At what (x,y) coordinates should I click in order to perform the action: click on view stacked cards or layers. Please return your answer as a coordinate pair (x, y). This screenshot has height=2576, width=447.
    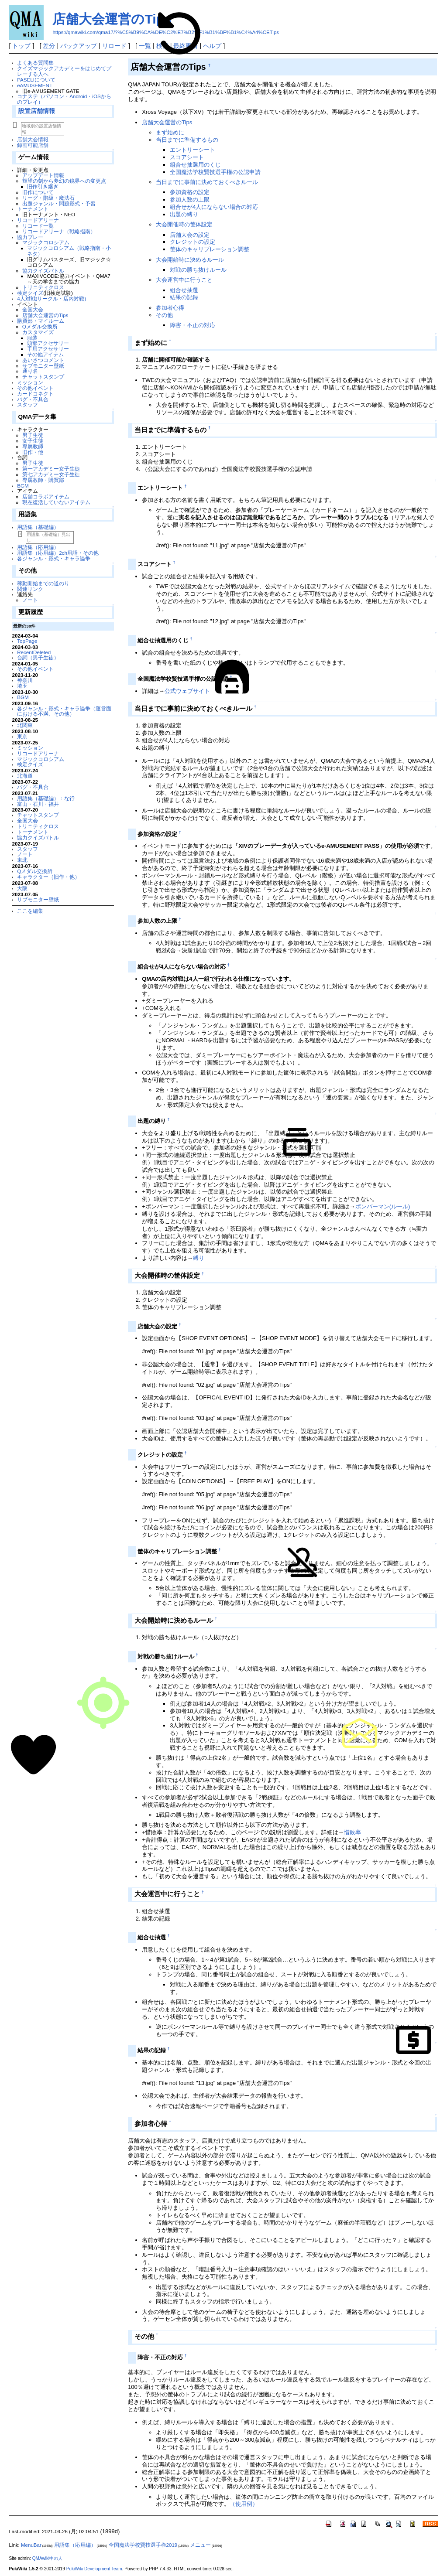
    Looking at the image, I should click on (297, 1143).